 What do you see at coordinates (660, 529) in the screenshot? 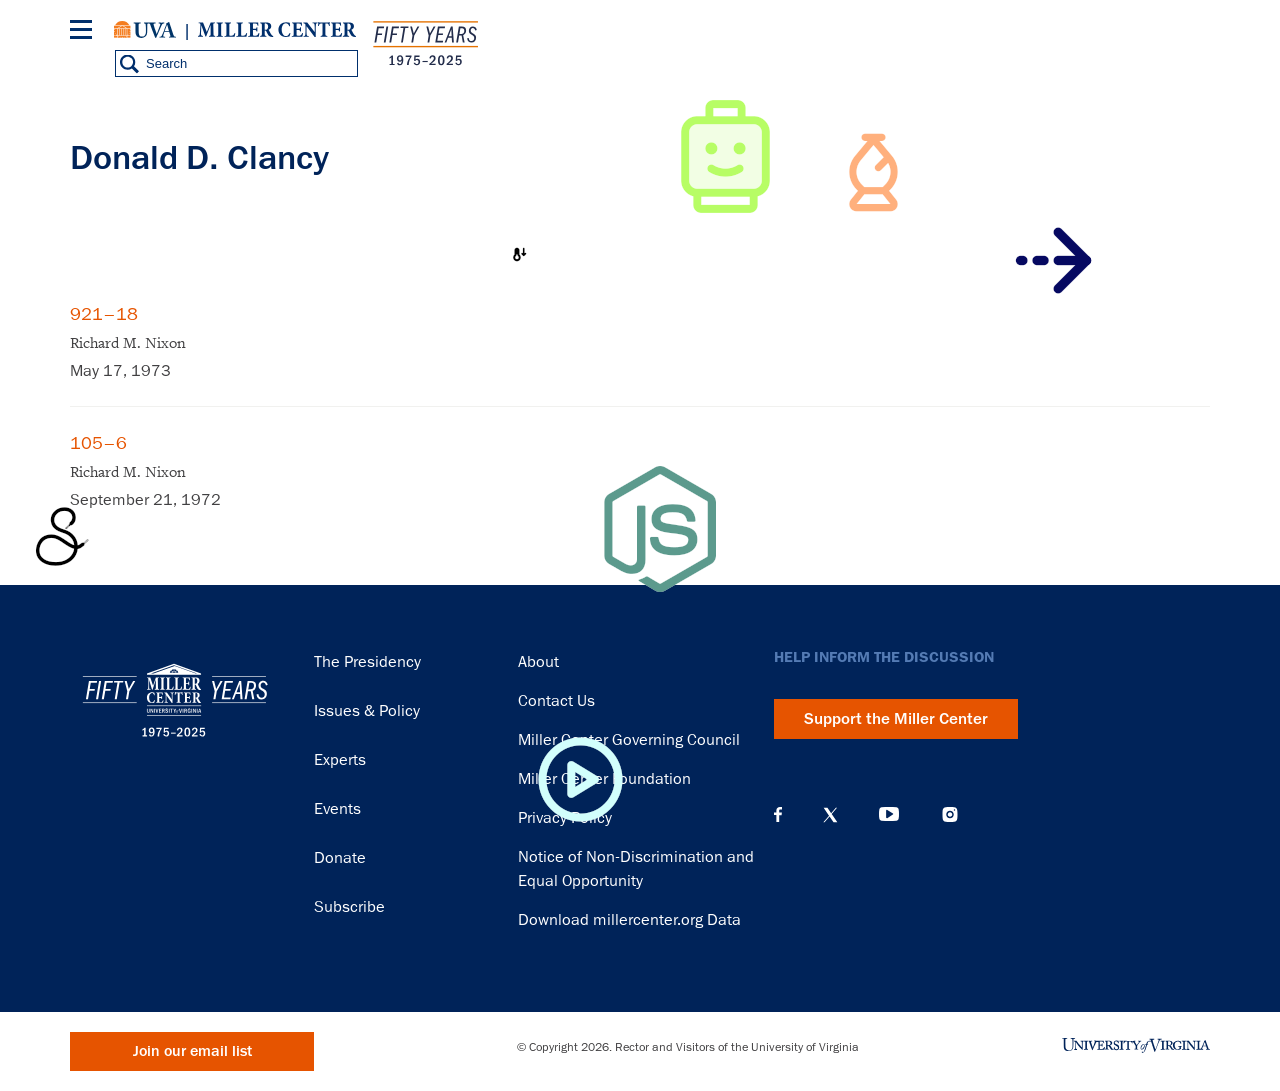
I see `Node.js logo` at bounding box center [660, 529].